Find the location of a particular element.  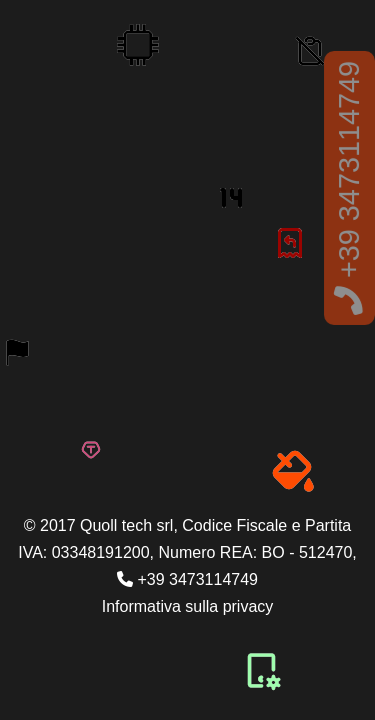

view hardware or processor information is located at coordinates (139, 46).